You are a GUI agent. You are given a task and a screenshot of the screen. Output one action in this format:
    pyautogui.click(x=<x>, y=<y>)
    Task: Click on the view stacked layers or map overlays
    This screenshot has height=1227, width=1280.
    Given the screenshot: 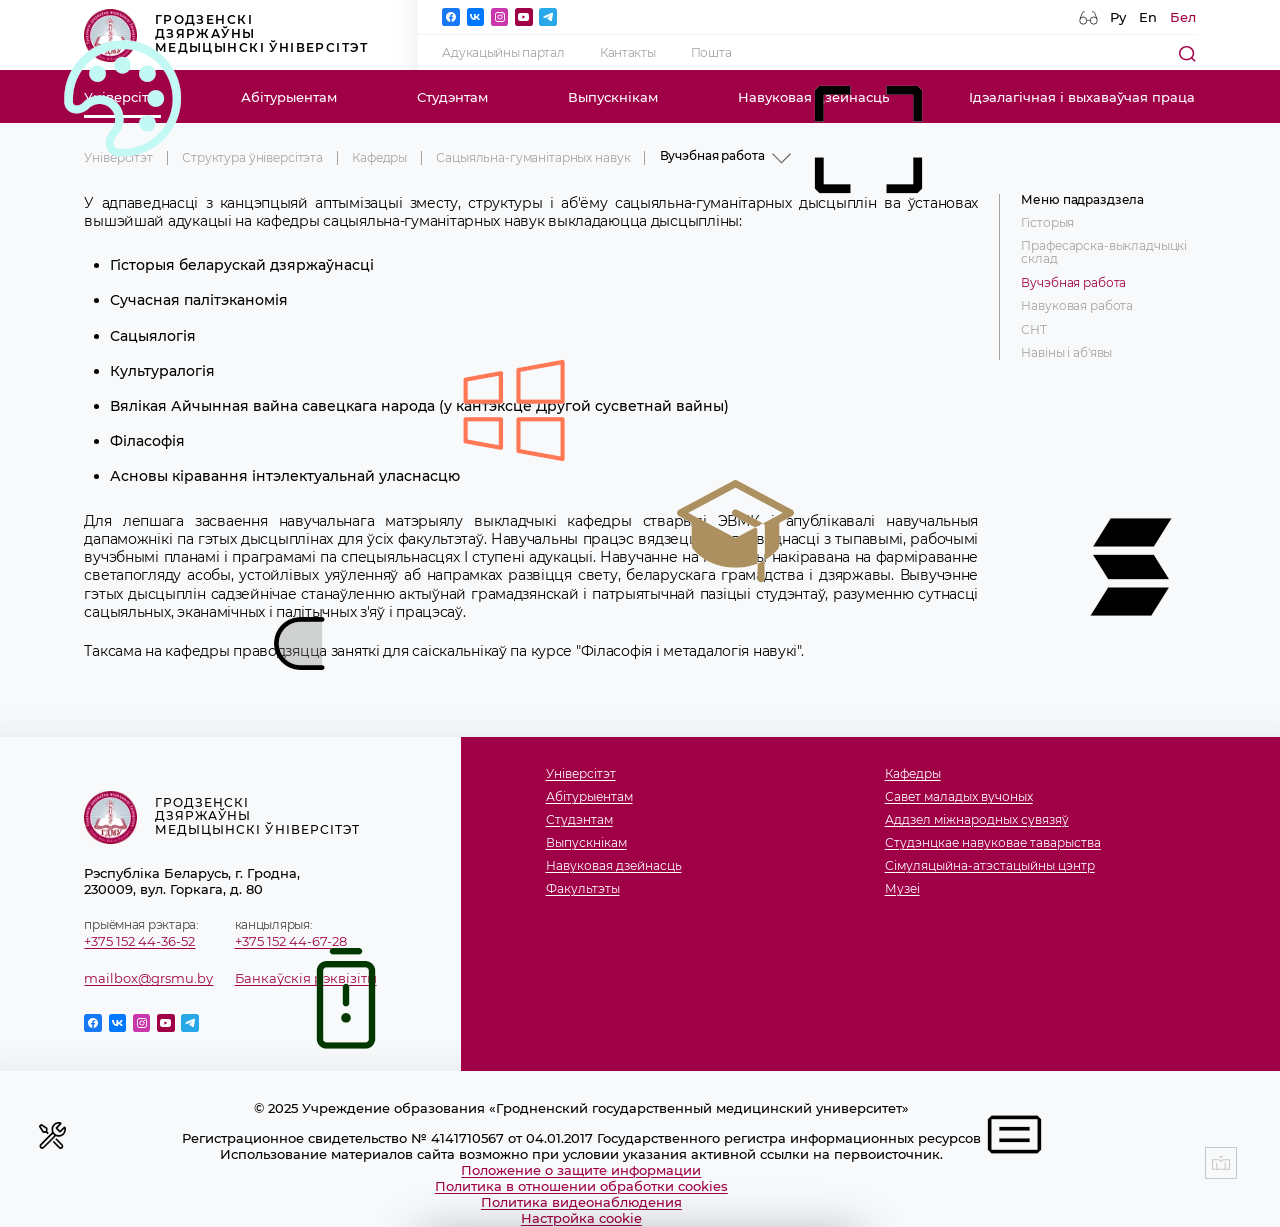 What is the action you would take?
    pyautogui.click(x=1131, y=567)
    